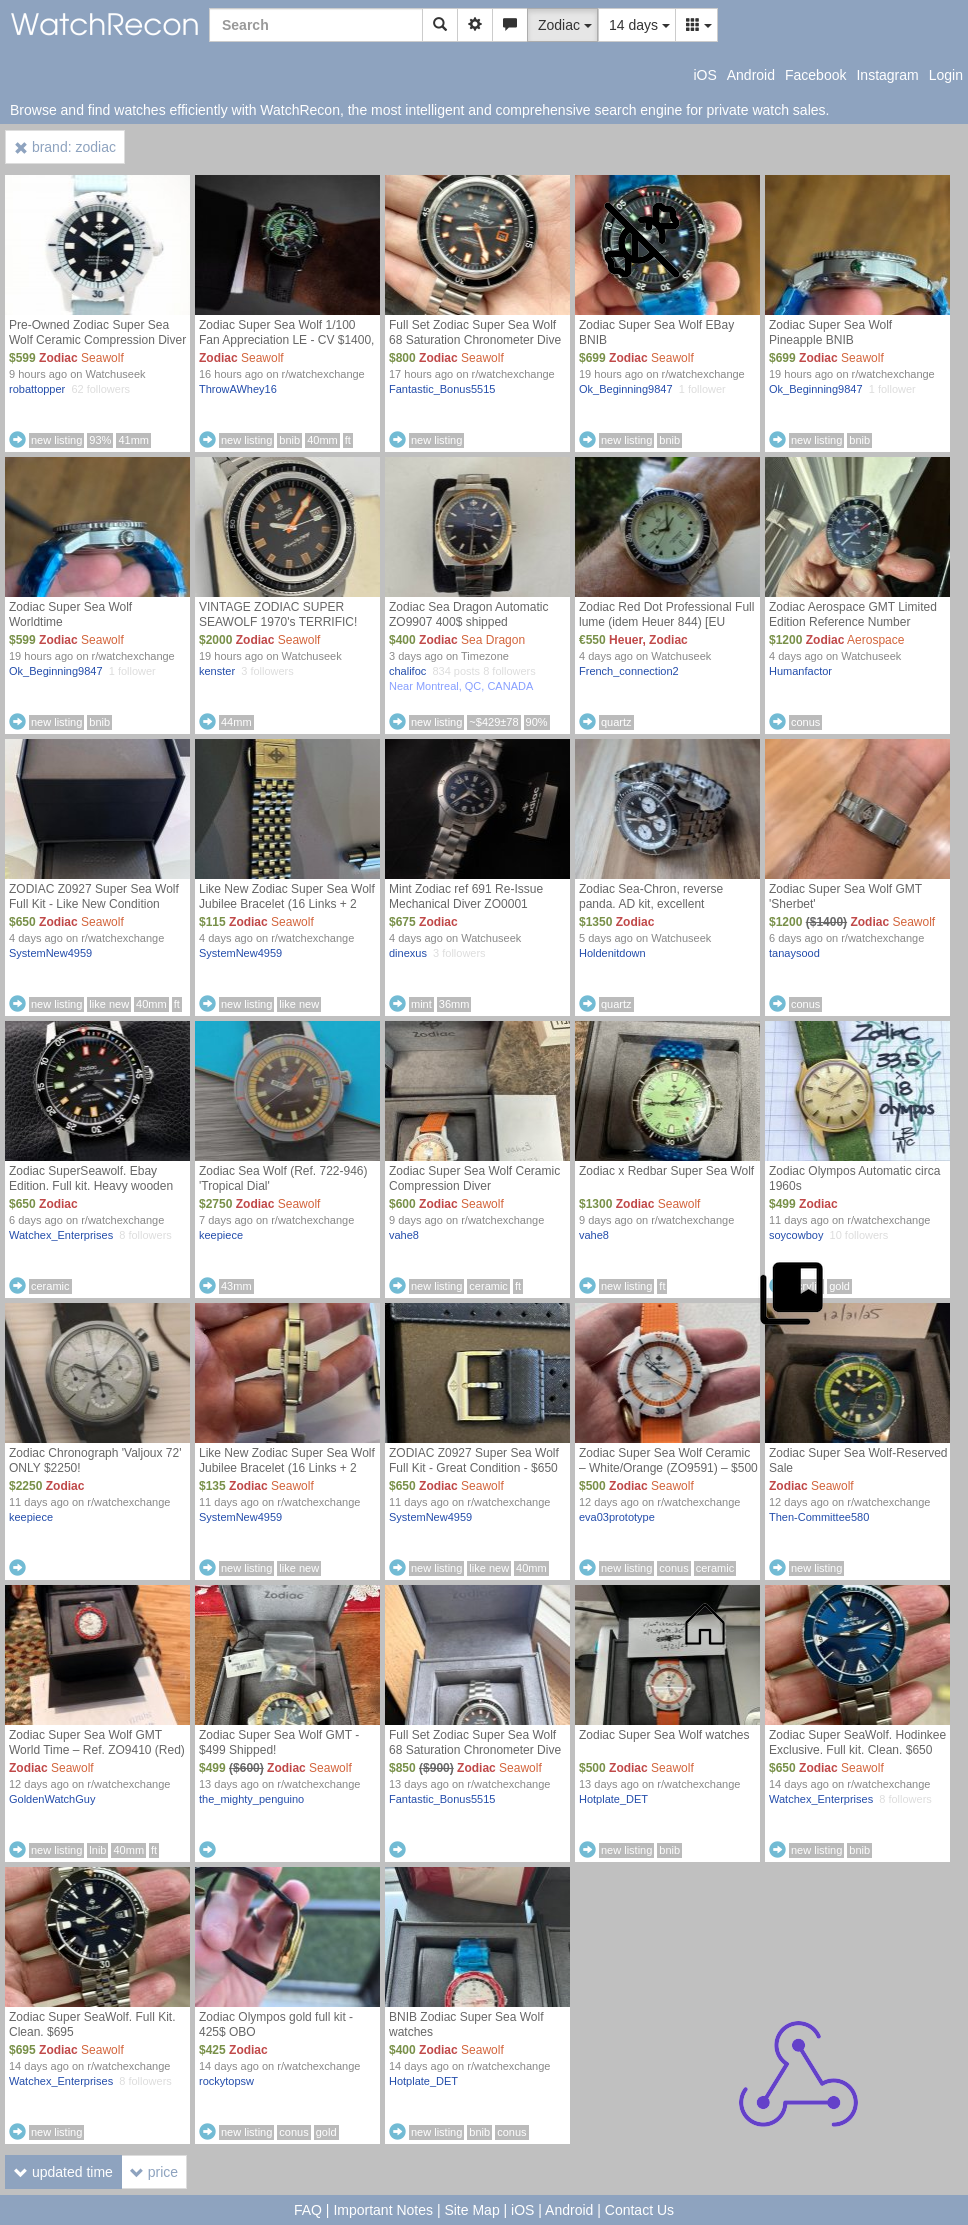  I want to click on disable candy crush notifications, so click(642, 240).